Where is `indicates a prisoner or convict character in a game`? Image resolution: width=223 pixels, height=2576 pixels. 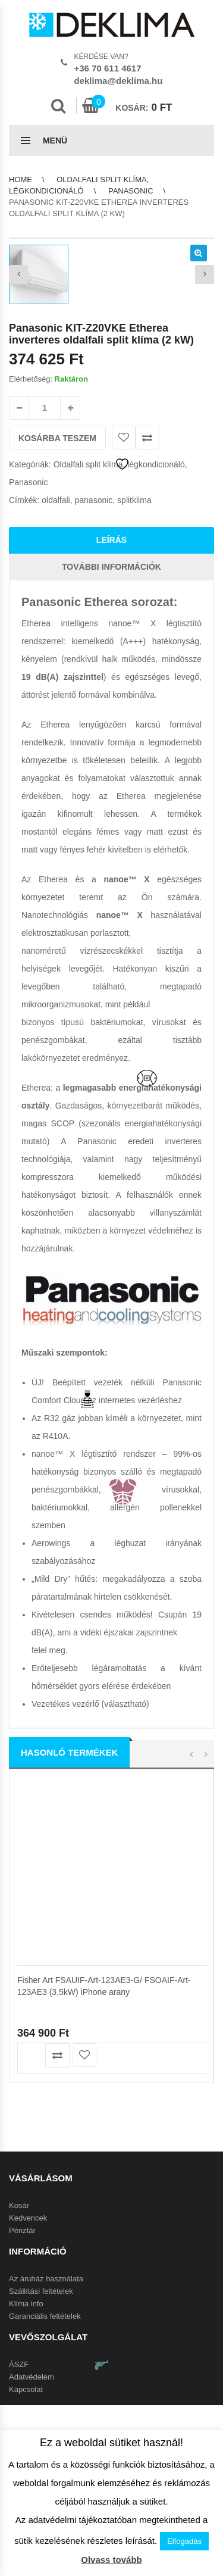 indicates a prisoner or convict character in a game is located at coordinates (87, 1399).